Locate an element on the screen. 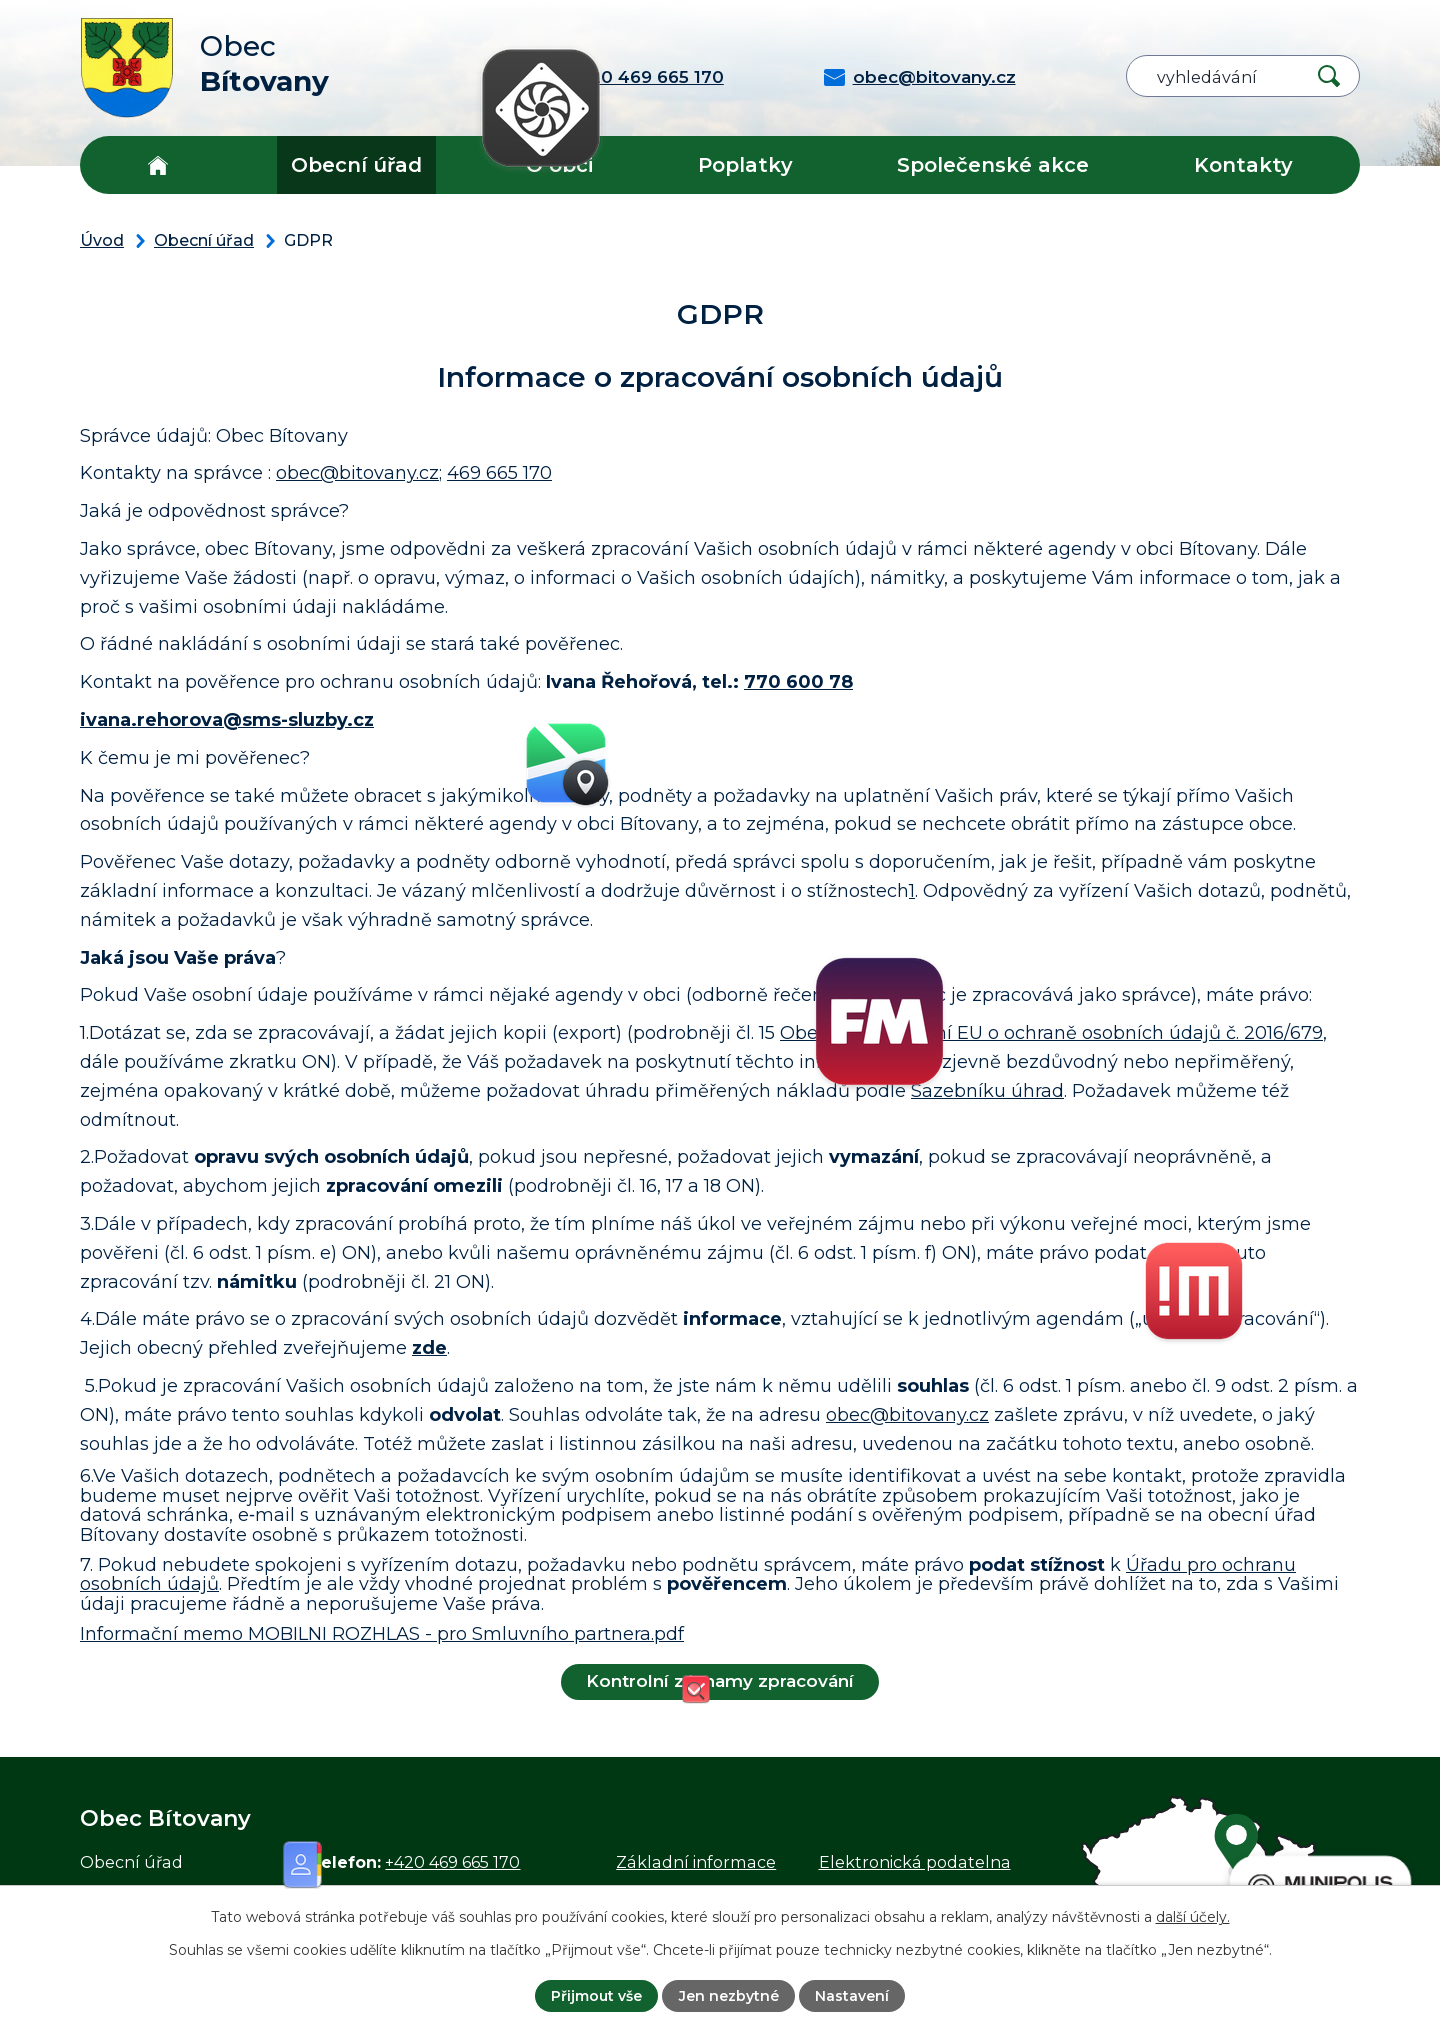 Image resolution: width=1440 pixels, height=2031 pixels. open dconf editor application is located at coordinates (696, 1689).